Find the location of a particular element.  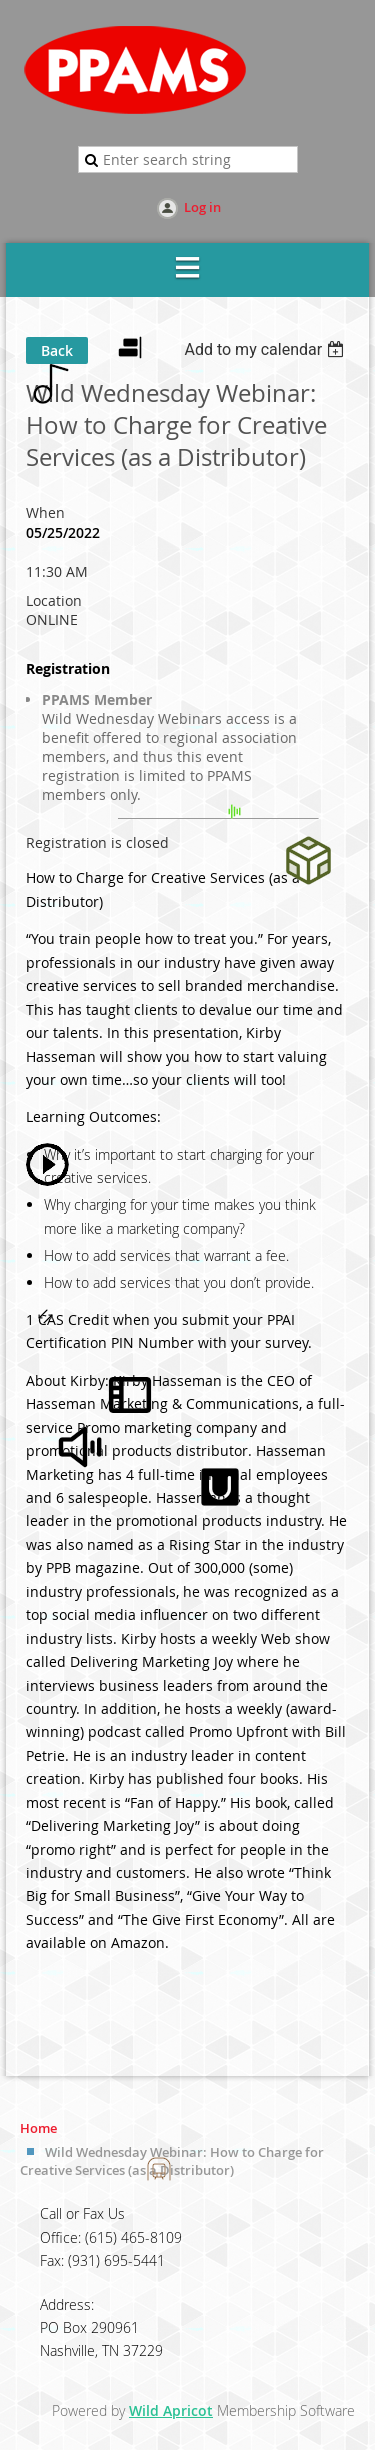

open codesandbox development environment is located at coordinates (308, 860).